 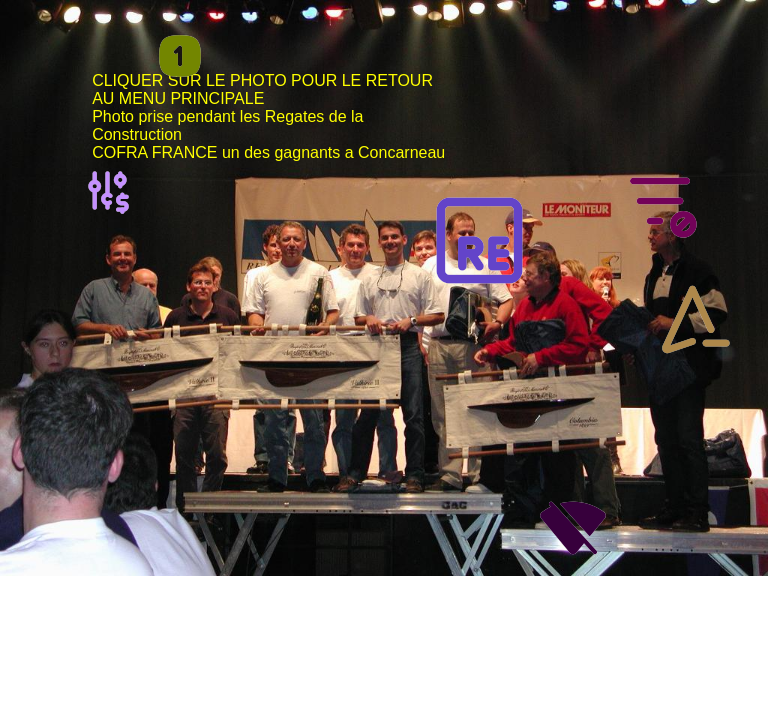 What do you see at coordinates (573, 528) in the screenshot?
I see `indicates no wifi connection available` at bounding box center [573, 528].